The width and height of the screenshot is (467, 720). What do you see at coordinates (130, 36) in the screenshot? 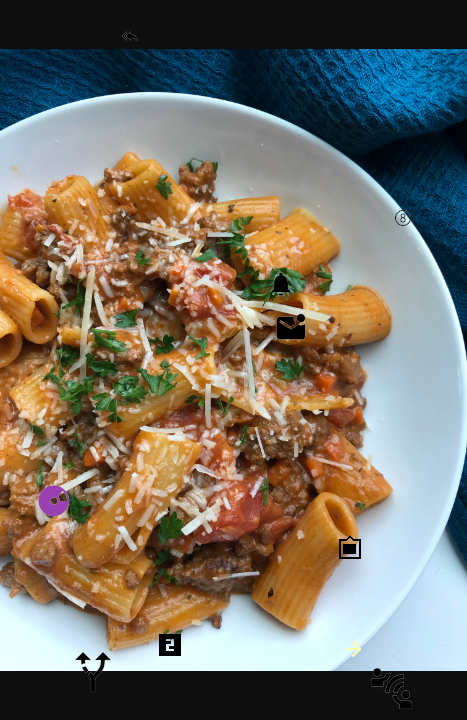
I see `reply to all recipients of a message` at bounding box center [130, 36].